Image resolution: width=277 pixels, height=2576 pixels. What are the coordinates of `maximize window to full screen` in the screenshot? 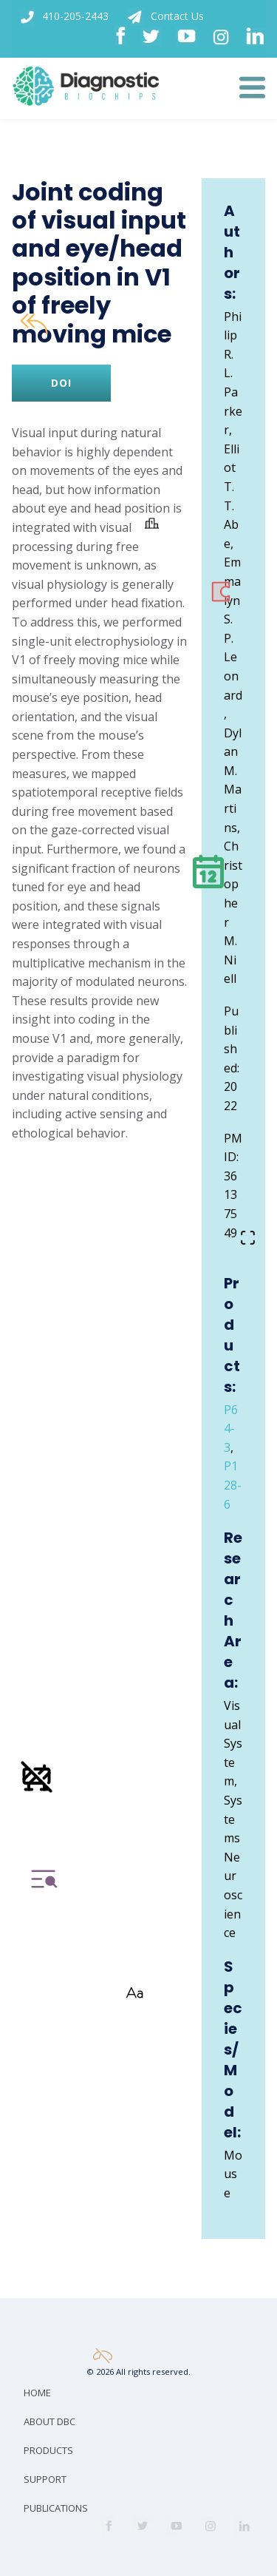 It's located at (247, 1237).